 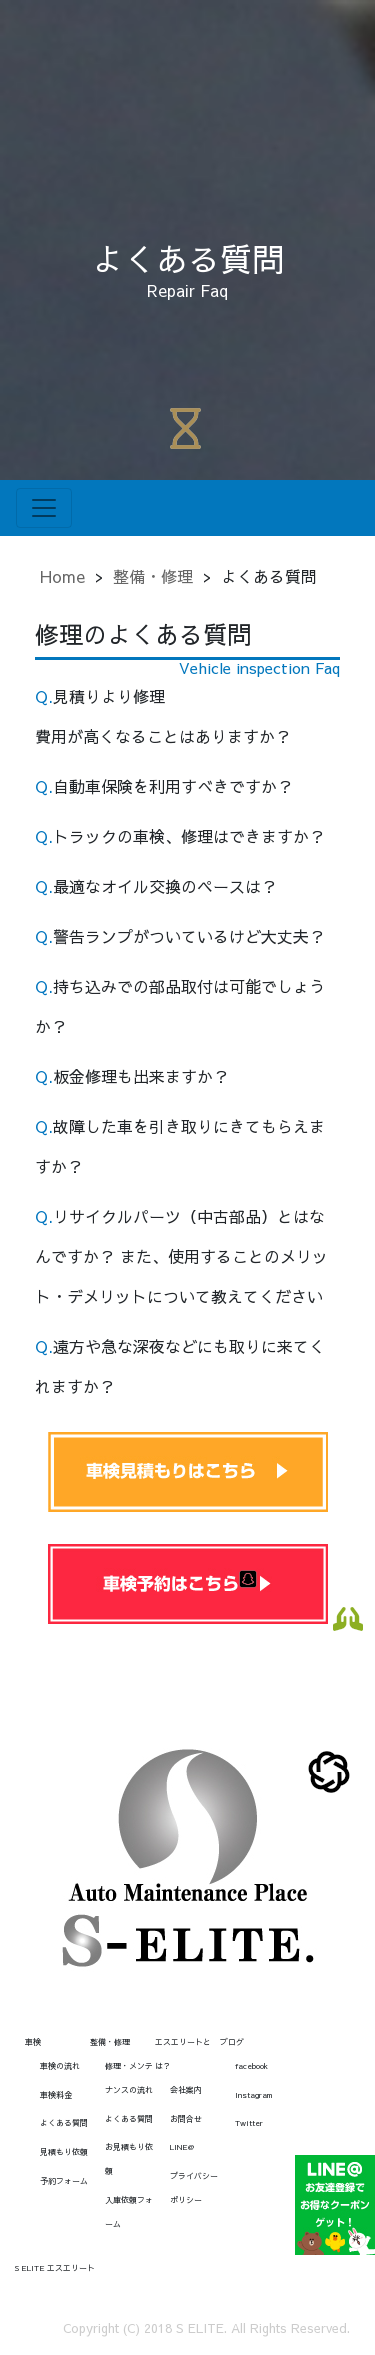 I want to click on indicates loading or processing in progress, so click(x=185, y=428).